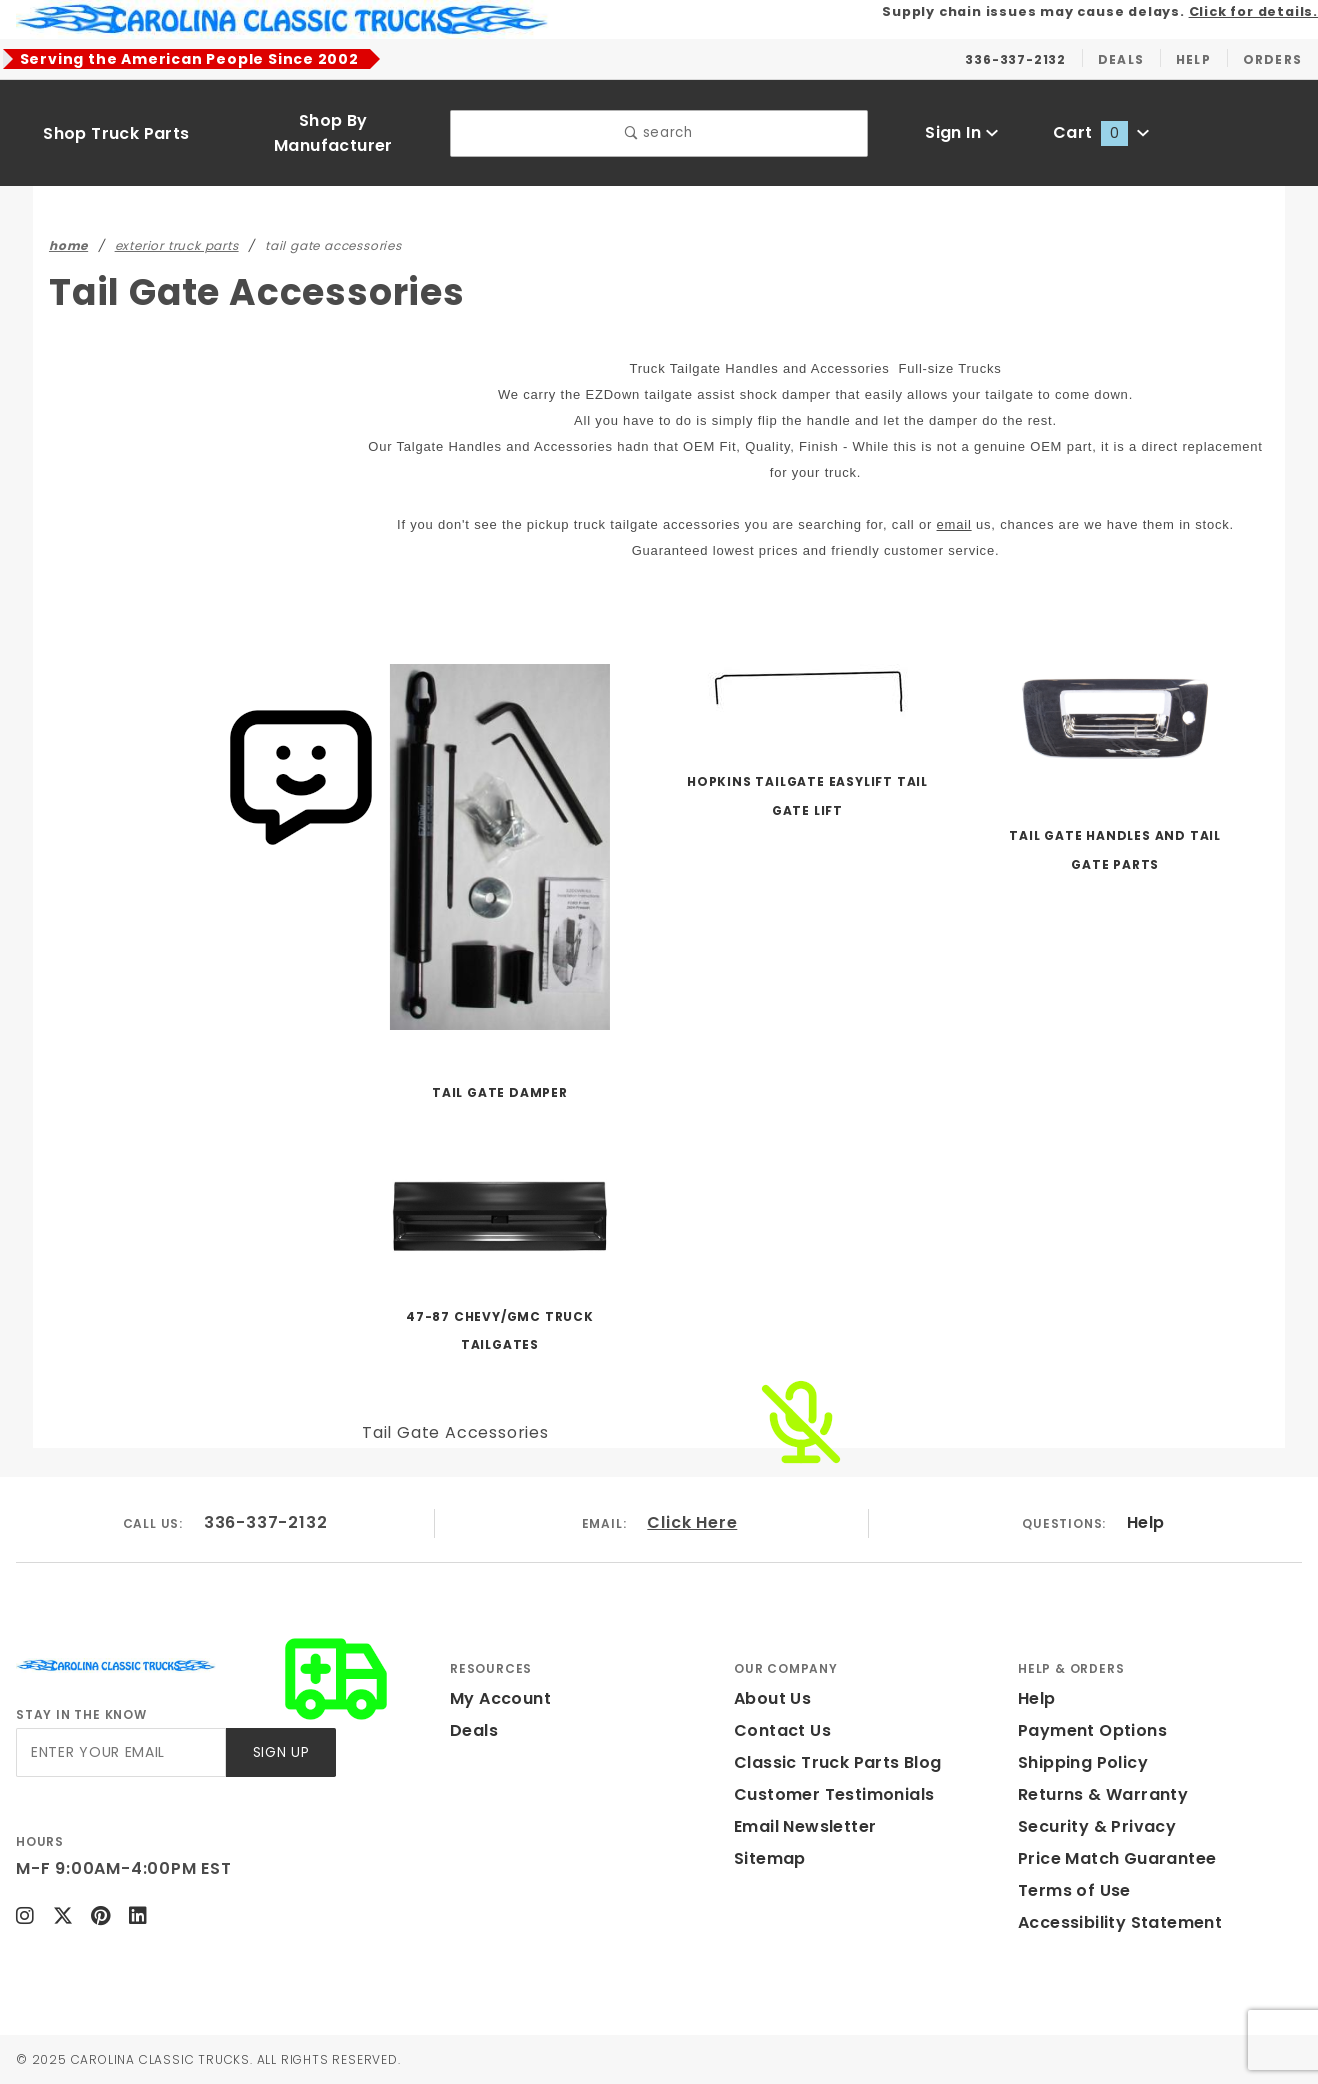  I want to click on mute your microphone, so click(801, 1424).